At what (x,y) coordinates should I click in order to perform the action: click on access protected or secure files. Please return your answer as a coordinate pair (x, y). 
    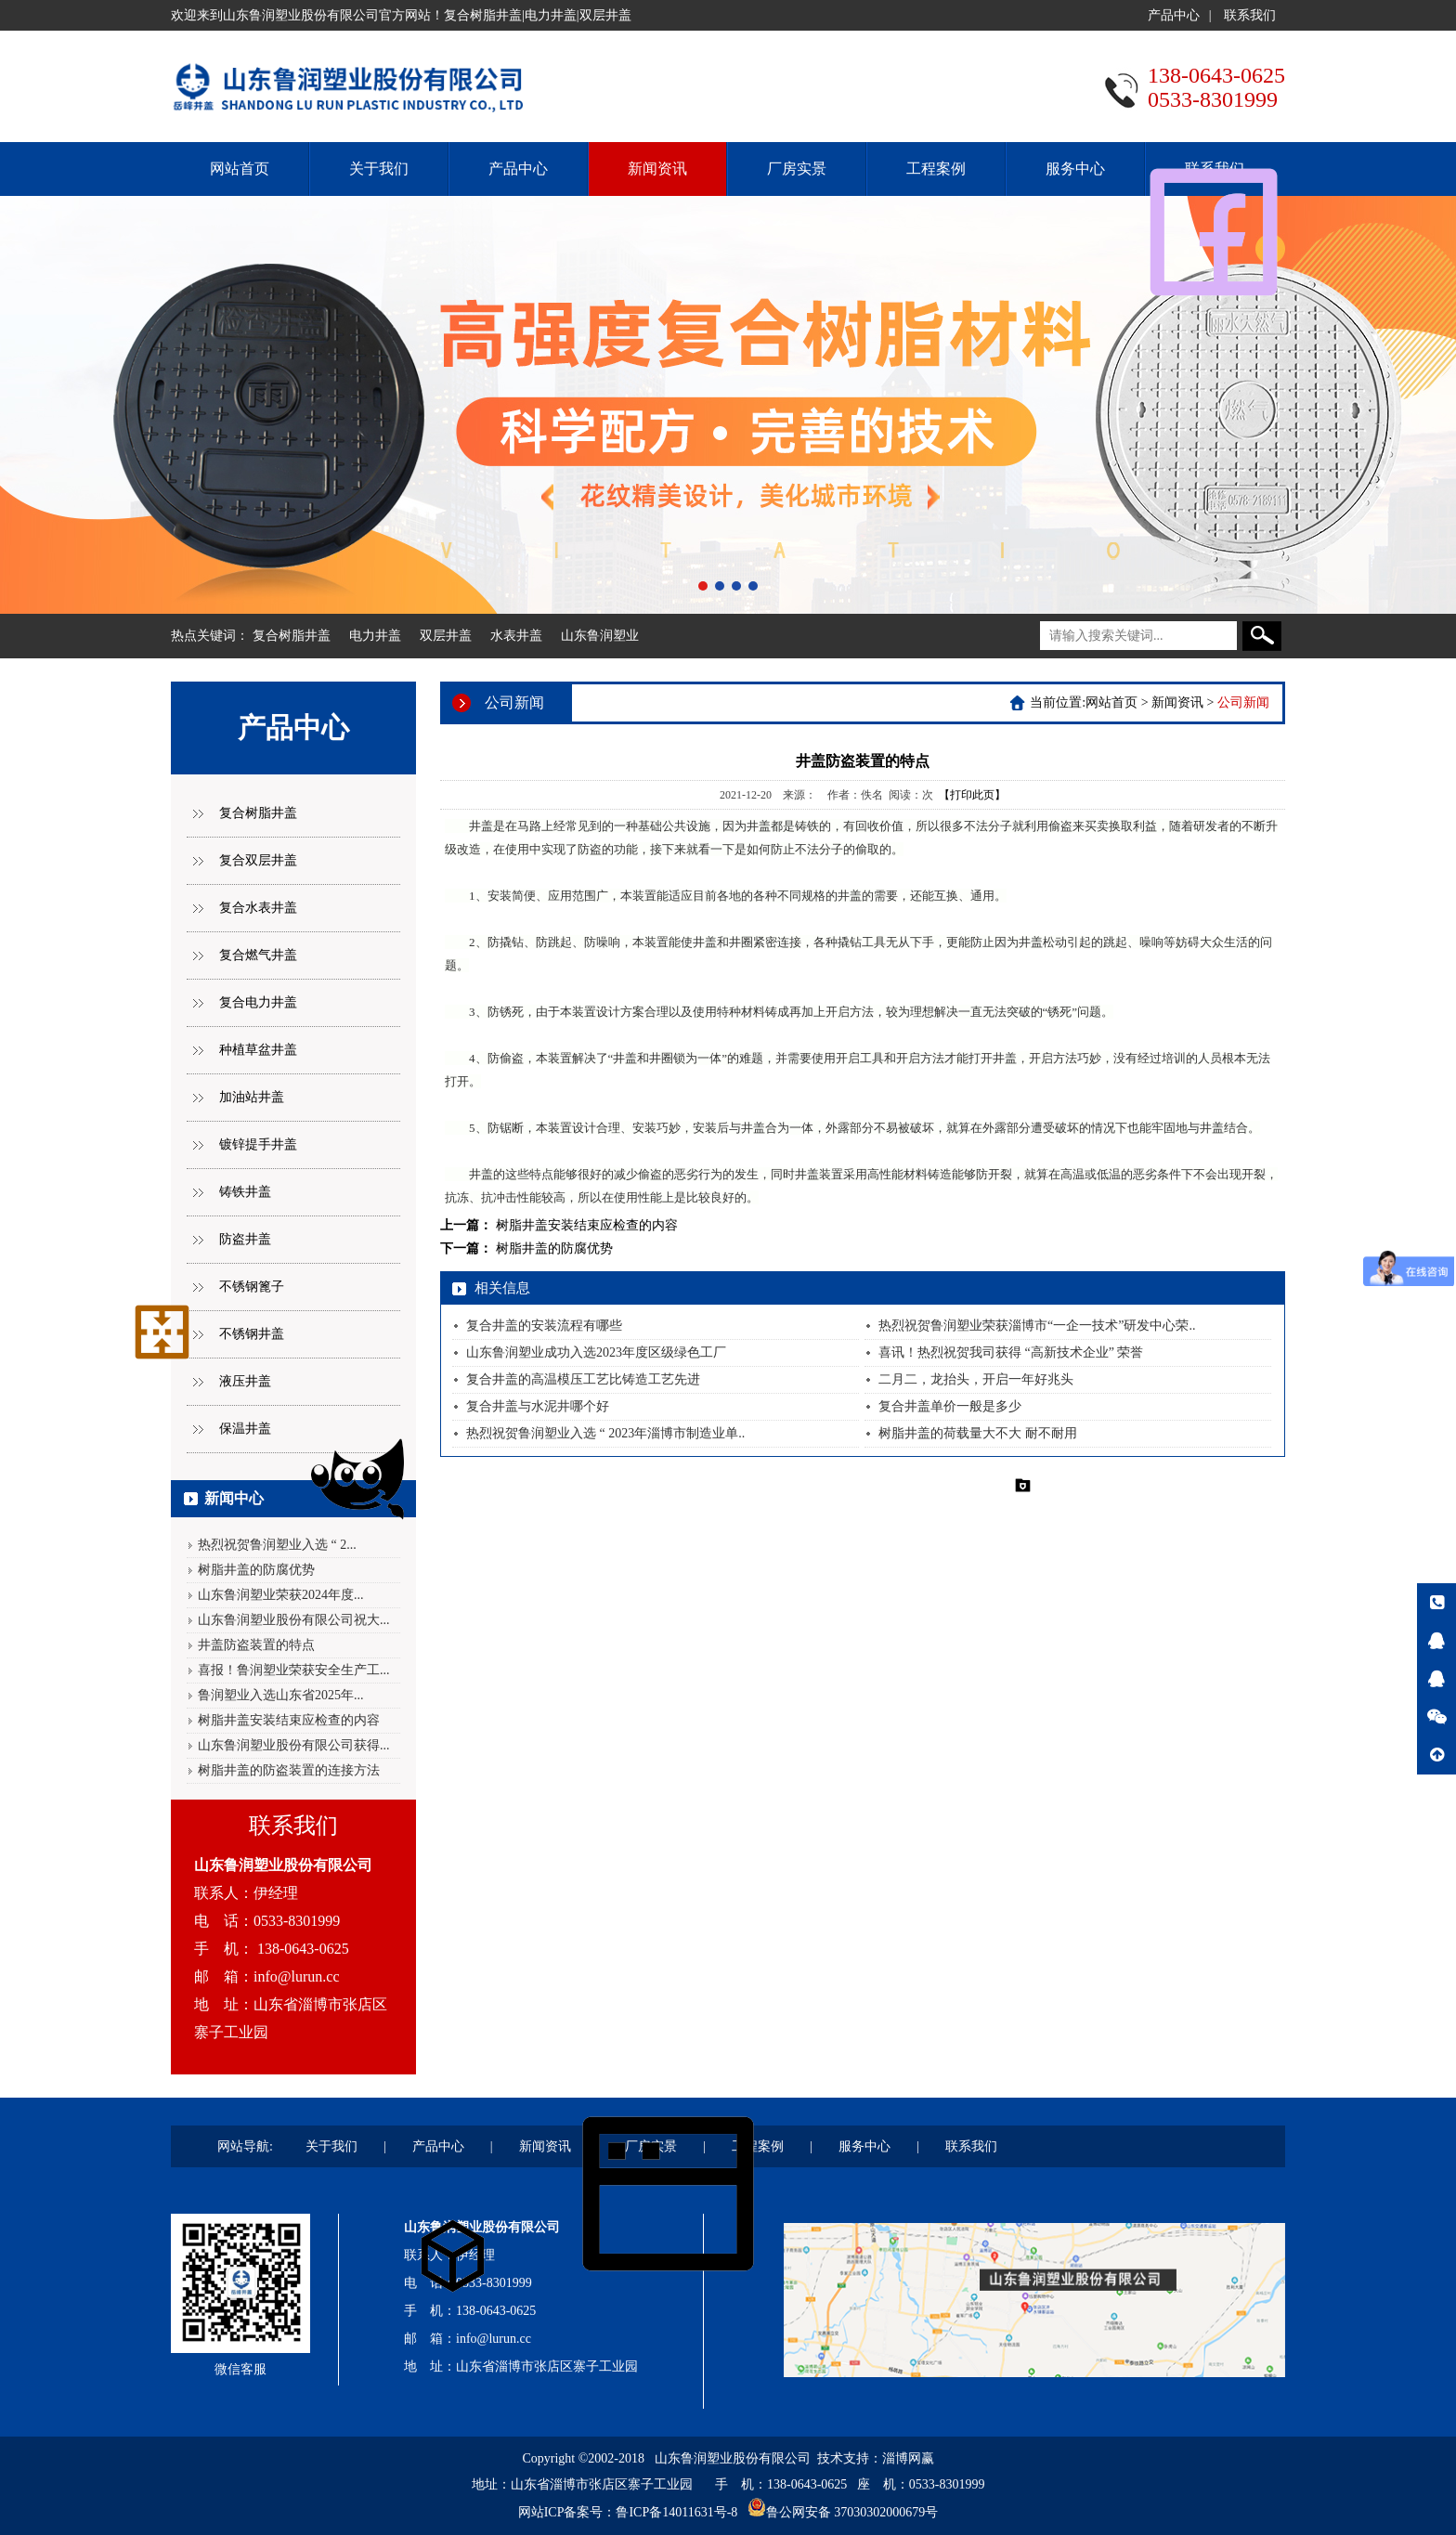
    Looking at the image, I should click on (1022, 1485).